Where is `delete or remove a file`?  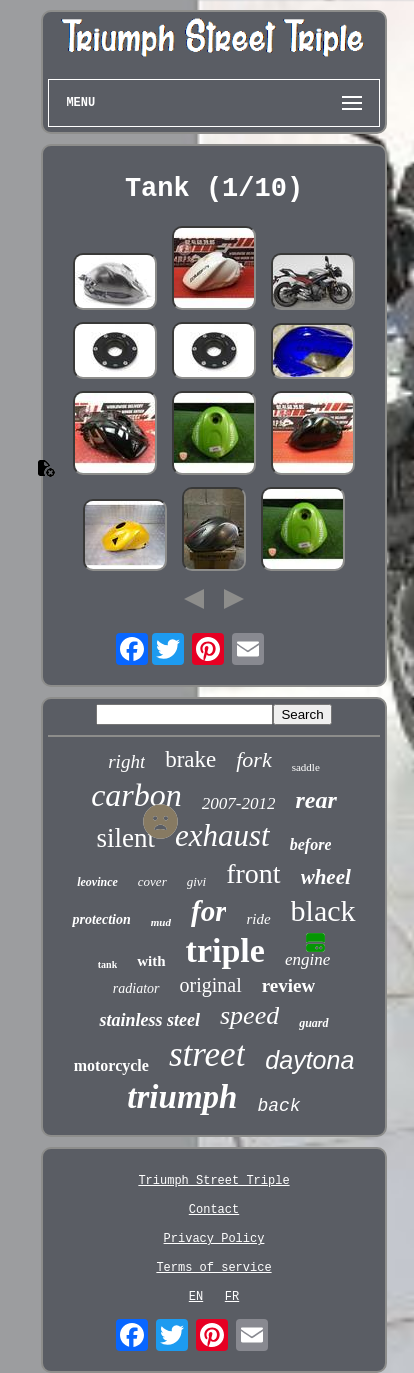
delete or remove a file is located at coordinates (46, 468).